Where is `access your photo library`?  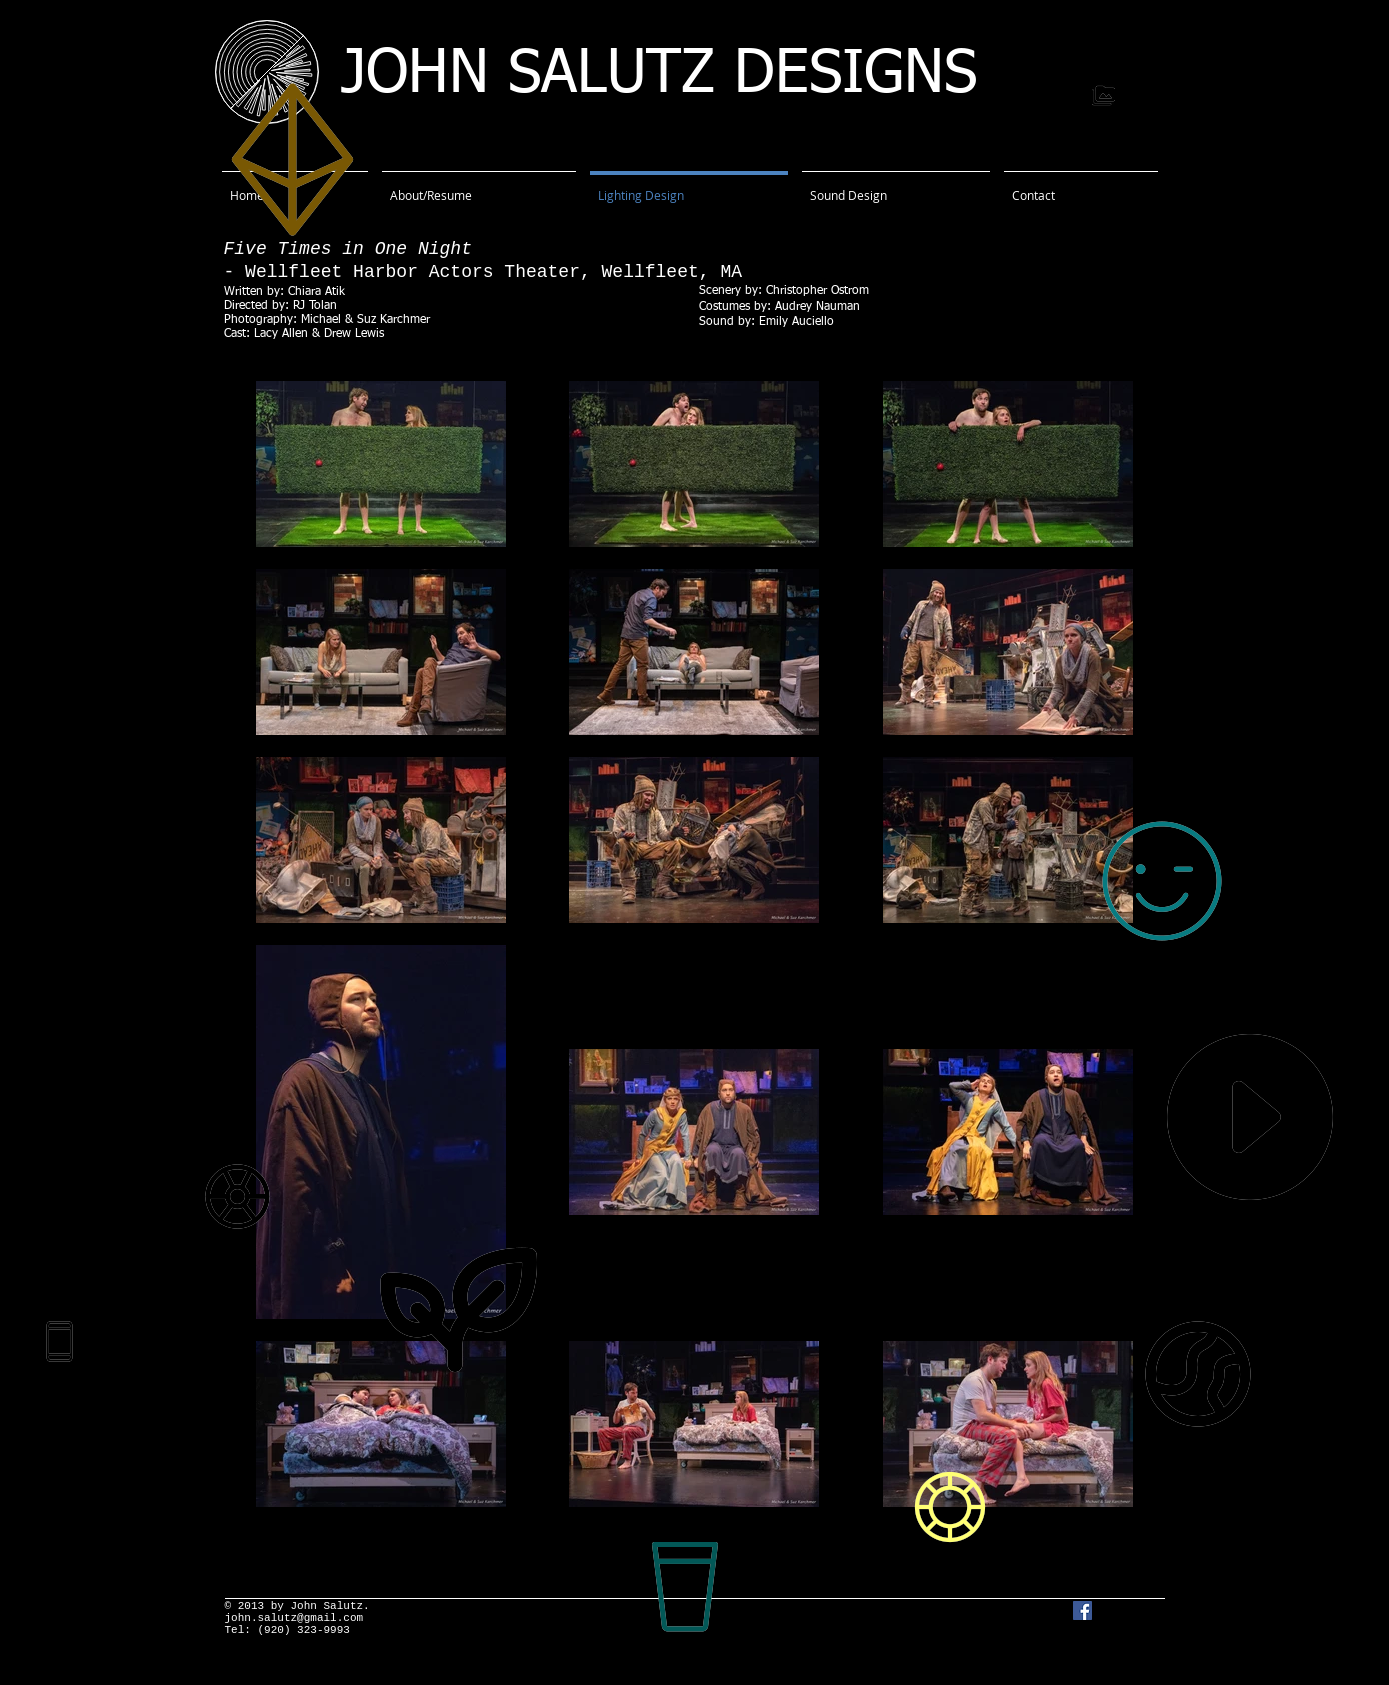
access your photo library is located at coordinates (1103, 95).